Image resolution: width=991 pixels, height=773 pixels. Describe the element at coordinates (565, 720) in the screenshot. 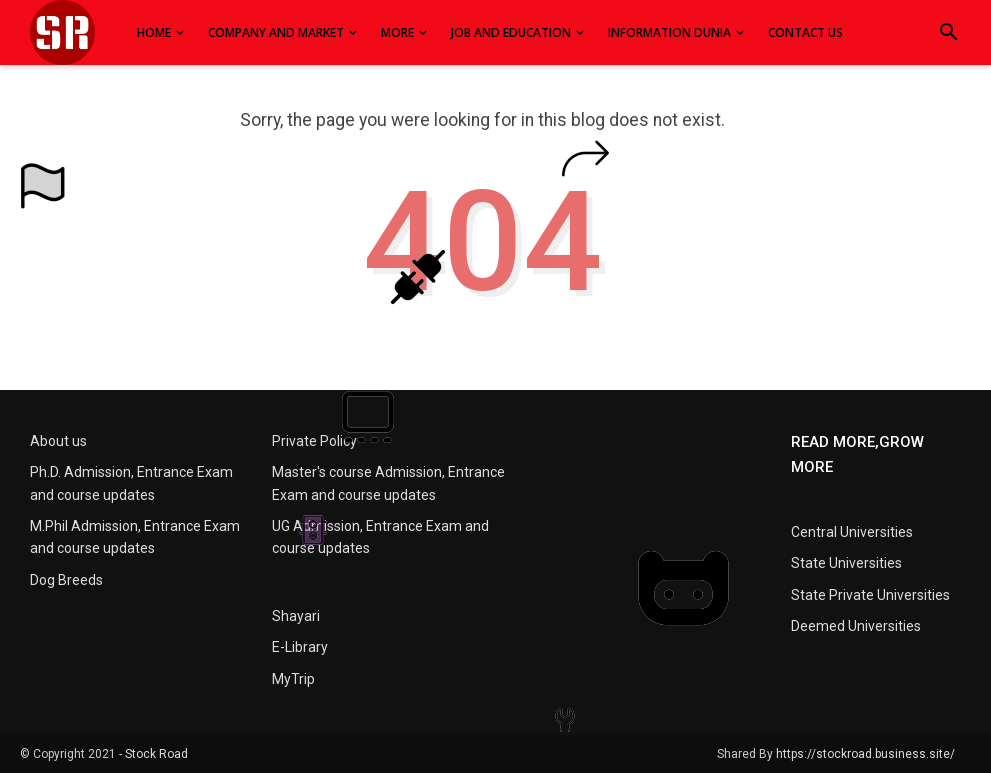

I see `access settings or configuration options` at that location.